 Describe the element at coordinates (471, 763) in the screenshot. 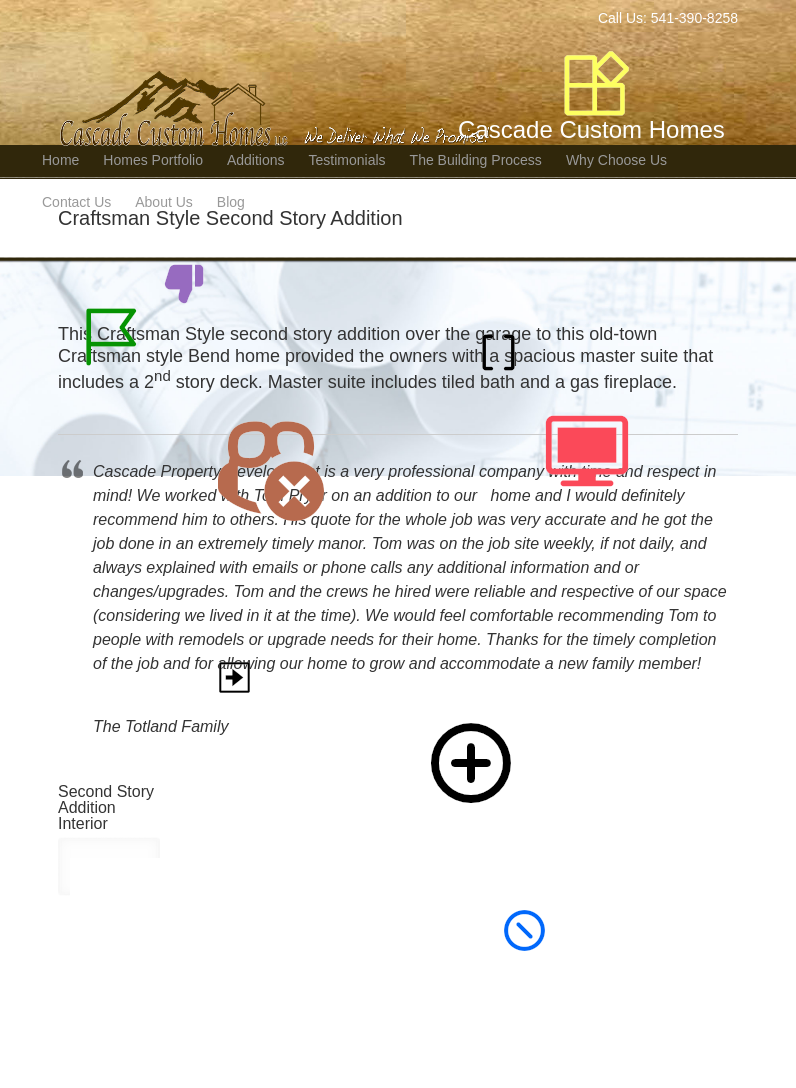

I see `add a new item or entry` at that location.